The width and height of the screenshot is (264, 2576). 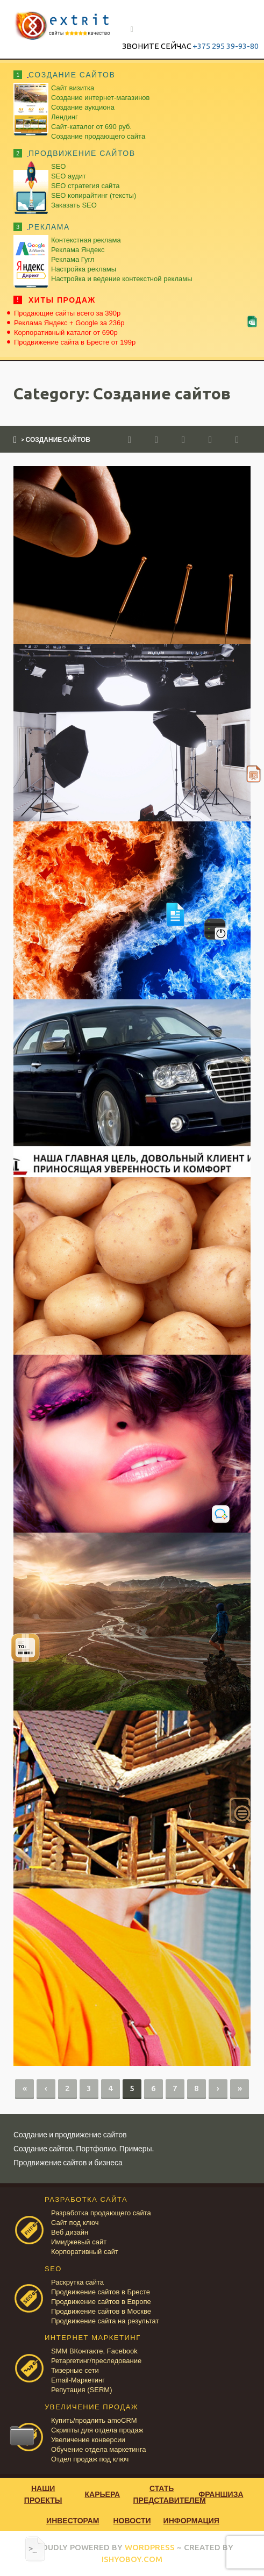 I want to click on open a Microsoft Excel spreadsheet file, so click(x=252, y=321).